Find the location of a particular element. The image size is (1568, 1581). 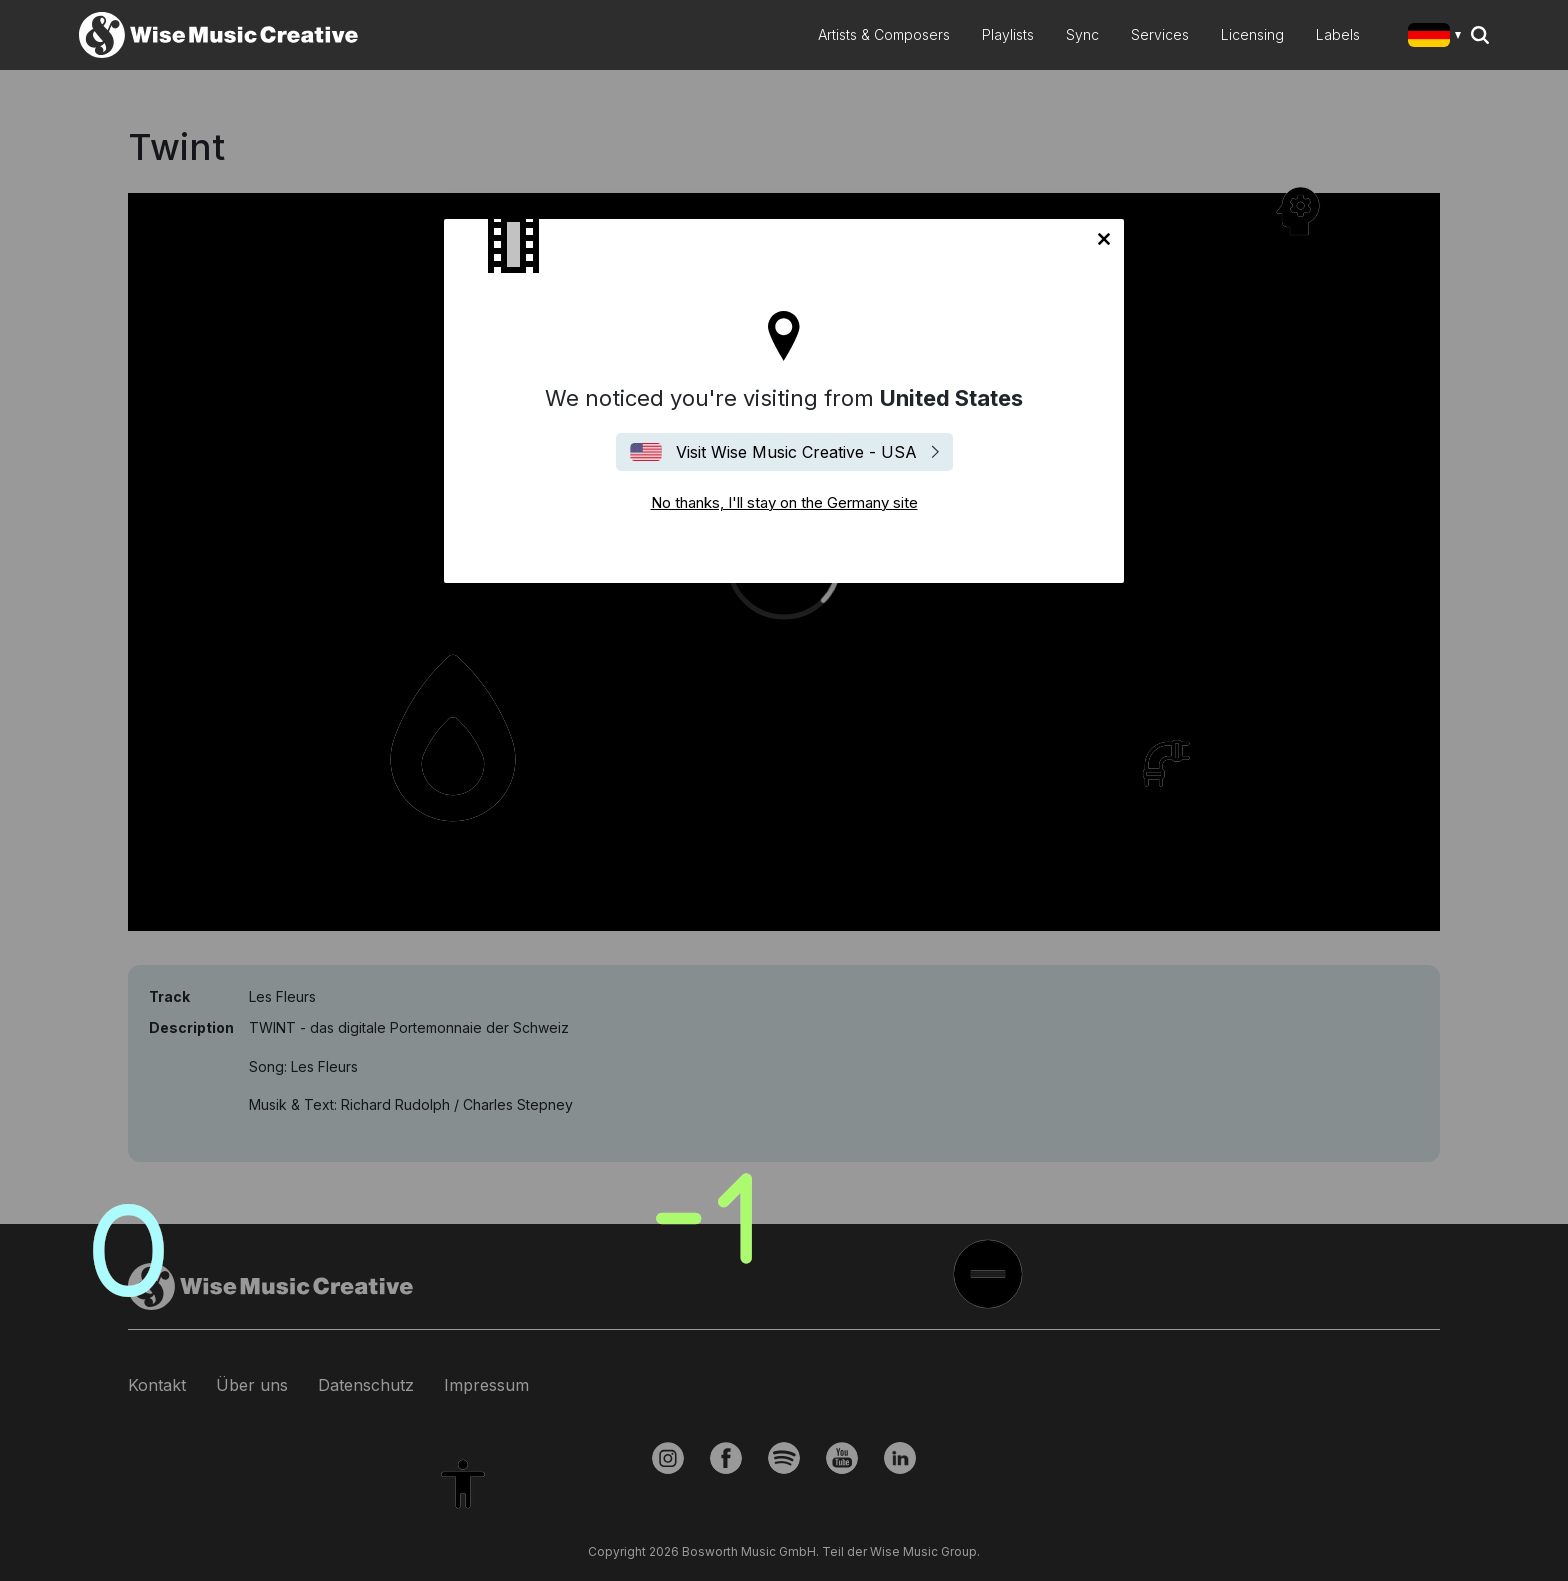

indicates zero items or empty count is located at coordinates (128, 1250).